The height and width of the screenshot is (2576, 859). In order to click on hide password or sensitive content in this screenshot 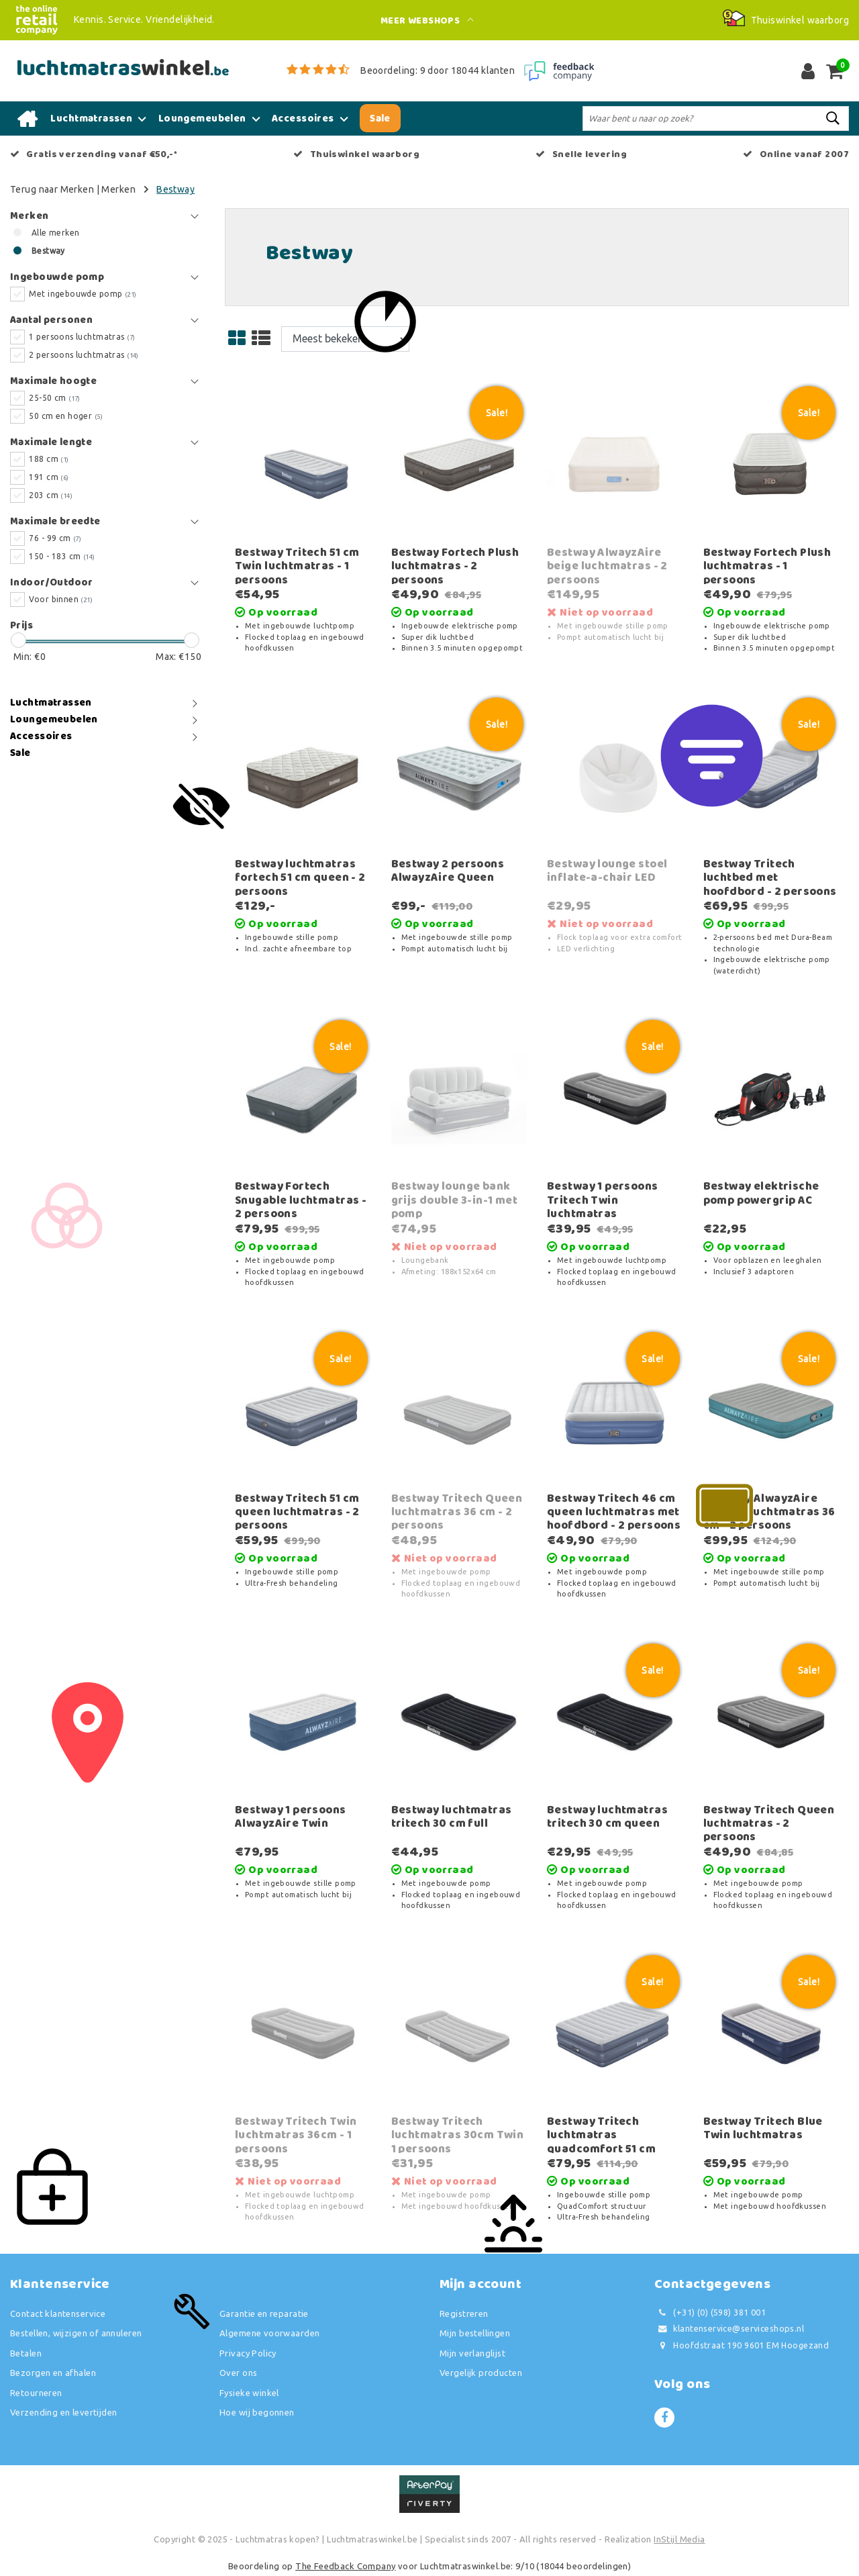, I will do `click(201, 806)`.